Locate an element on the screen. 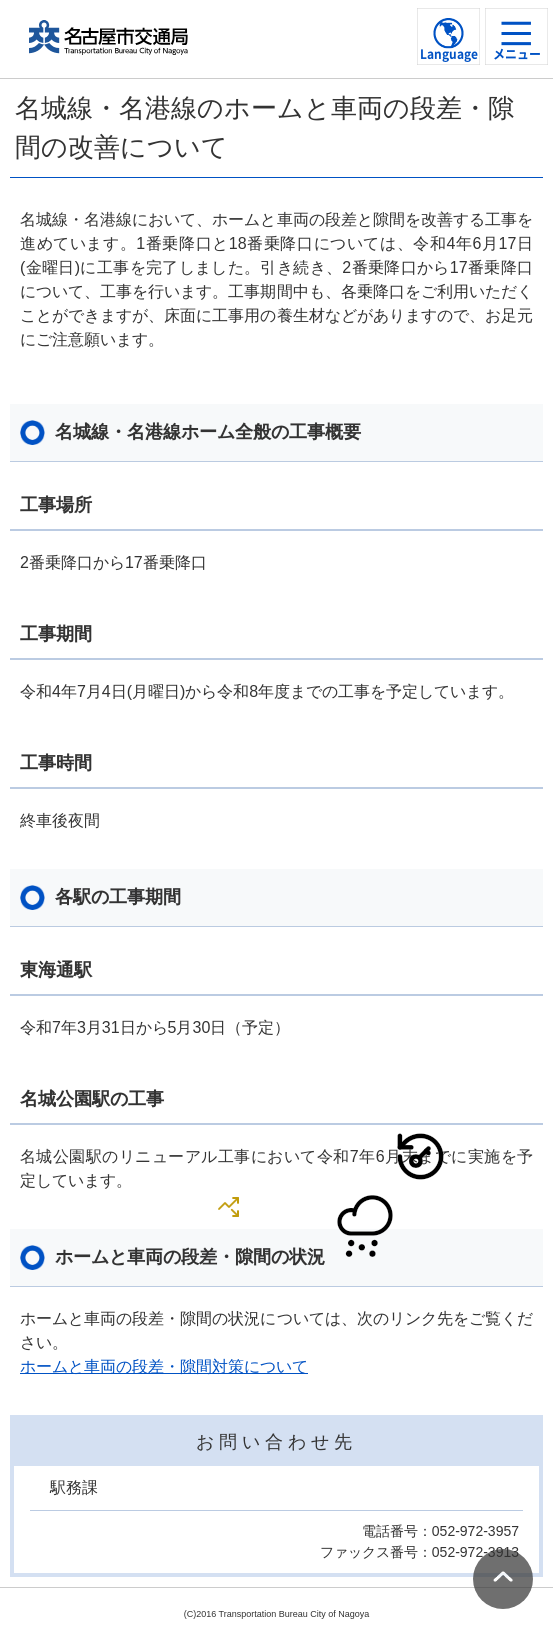 This screenshot has width=553, height=1641. view market trends and fluctuations is located at coordinates (229, 1207).